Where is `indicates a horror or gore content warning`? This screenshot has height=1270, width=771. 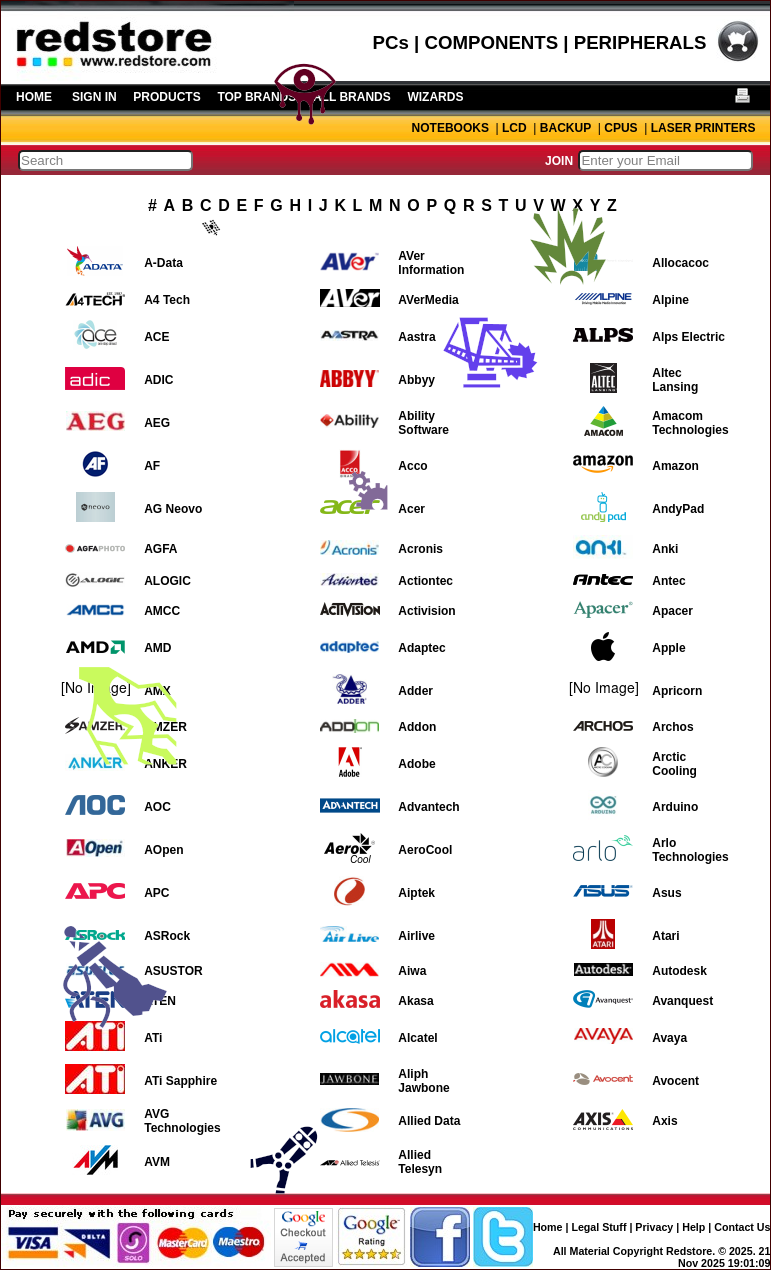
indicates a horror or gore content warning is located at coordinates (305, 94).